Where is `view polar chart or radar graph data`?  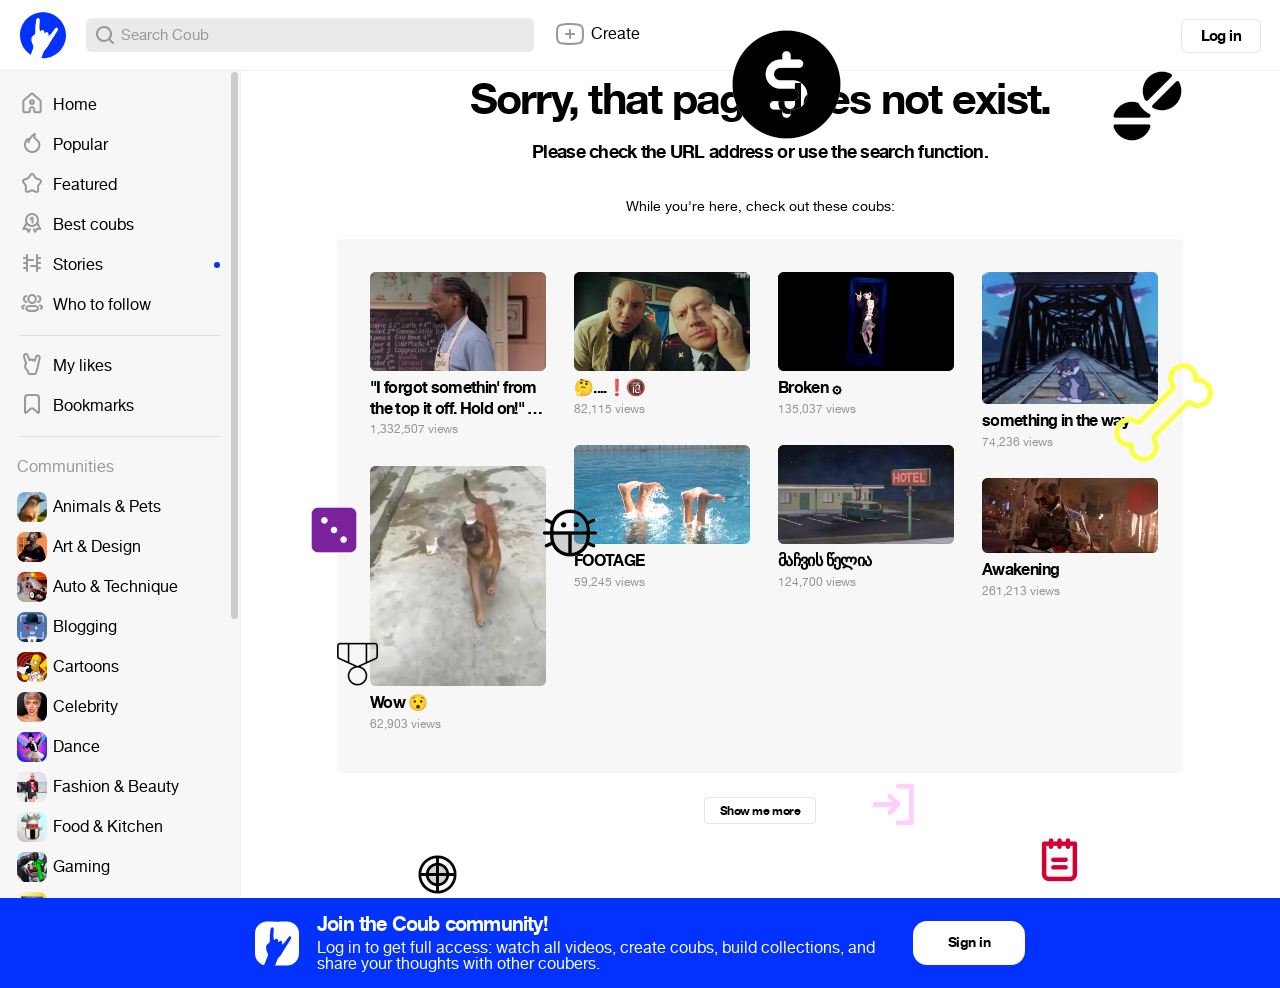
view polar chart or radar graph data is located at coordinates (437, 874).